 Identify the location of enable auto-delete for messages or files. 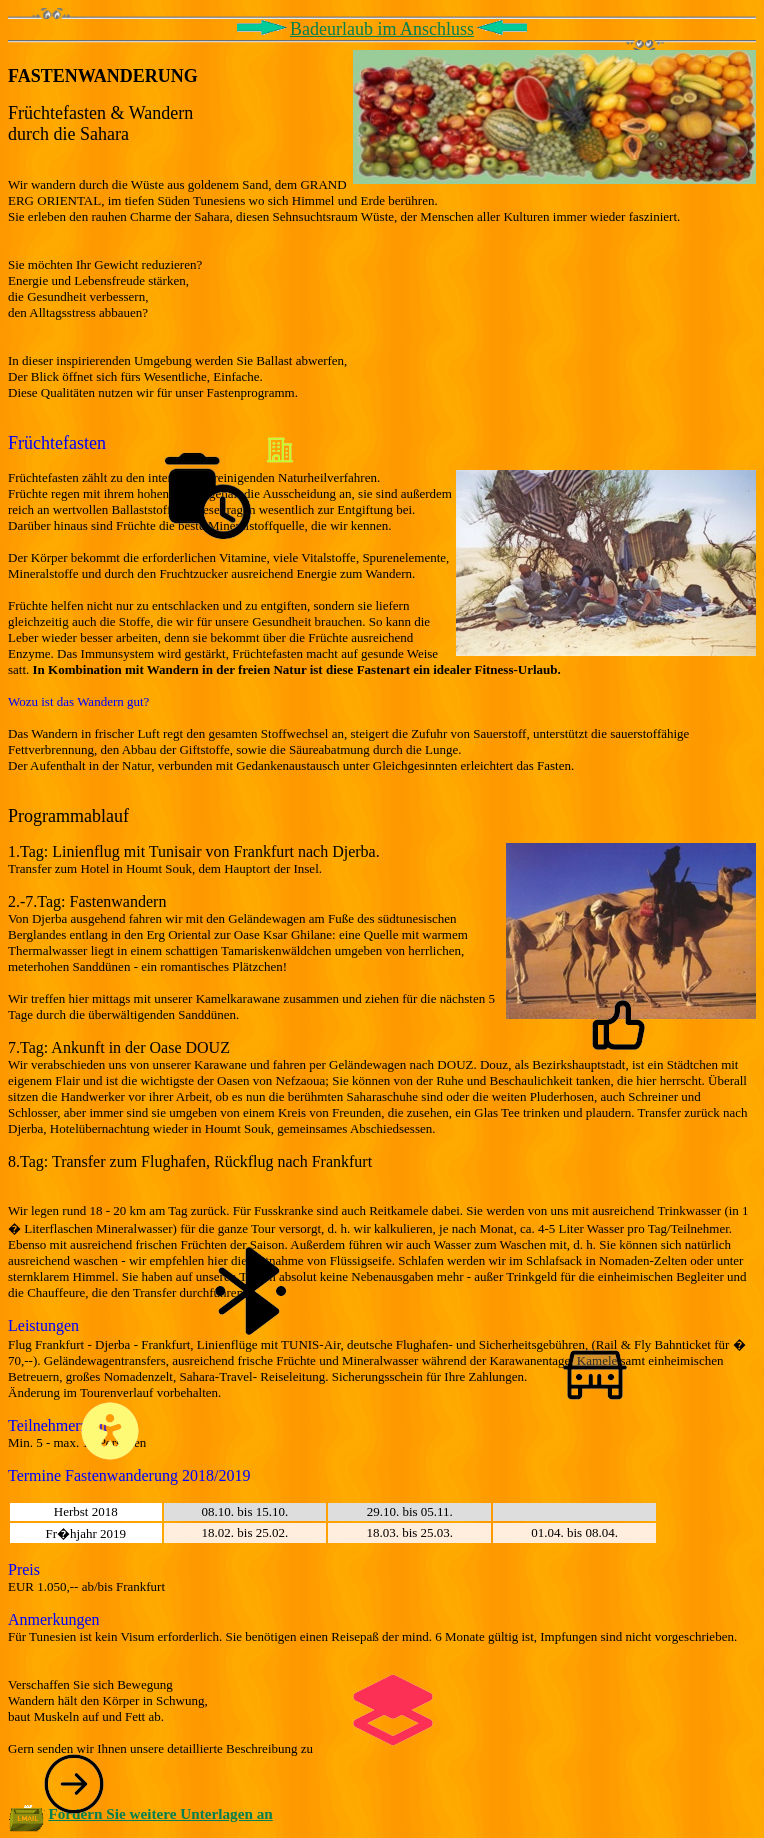
(208, 496).